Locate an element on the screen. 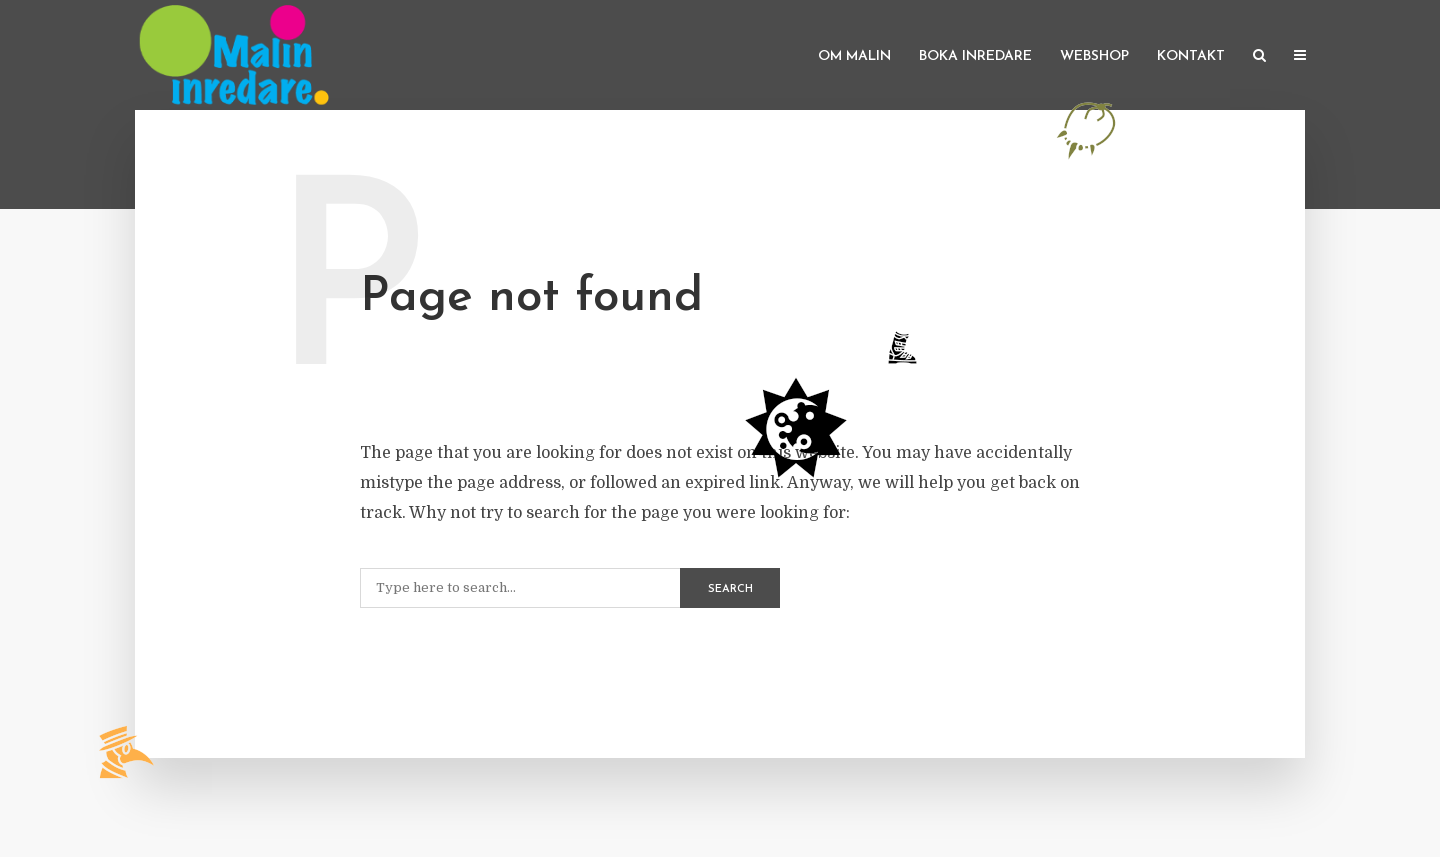 The image size is (1440, 857). equip a tribal or primitive accessory is located at coordinates (1086, 131).